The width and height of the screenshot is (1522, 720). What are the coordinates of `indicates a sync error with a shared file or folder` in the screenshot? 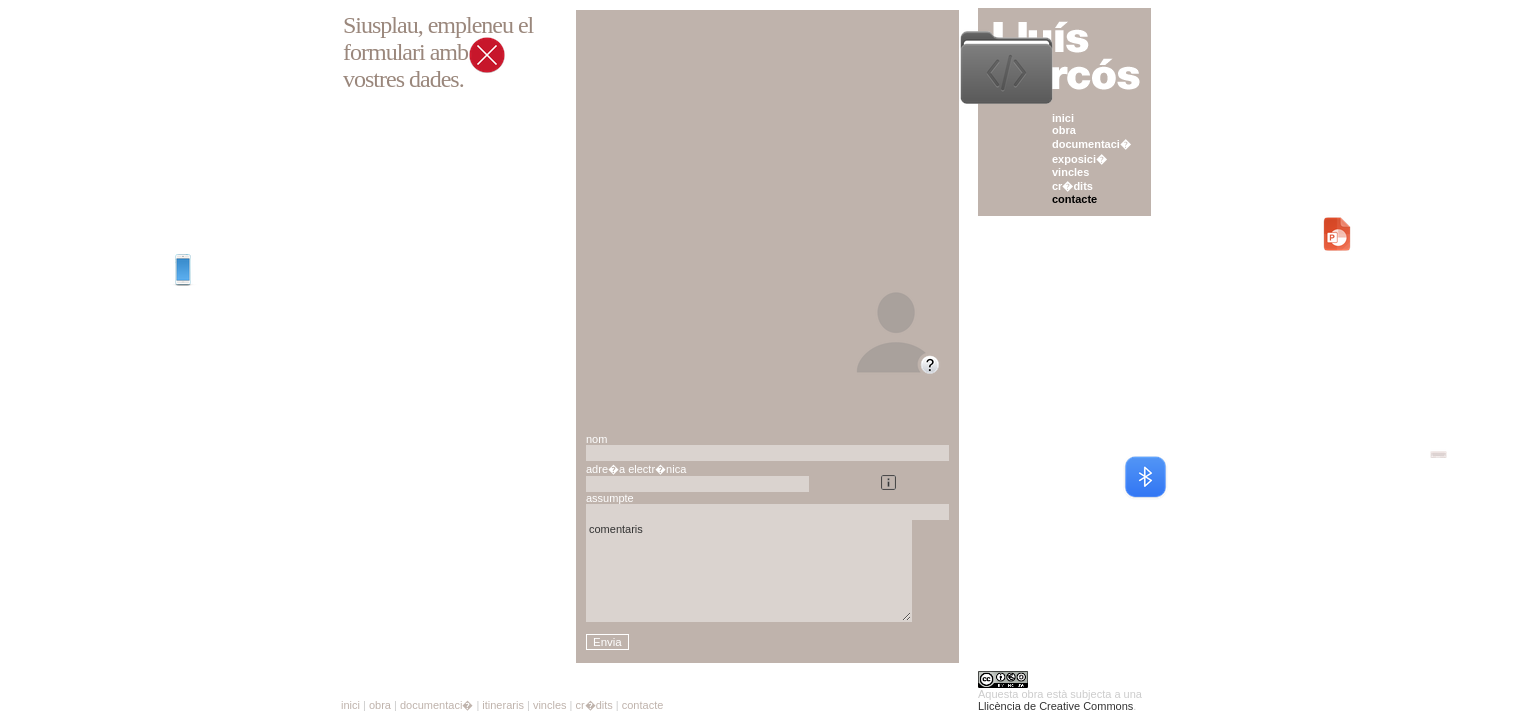 It's located at (487, 55).